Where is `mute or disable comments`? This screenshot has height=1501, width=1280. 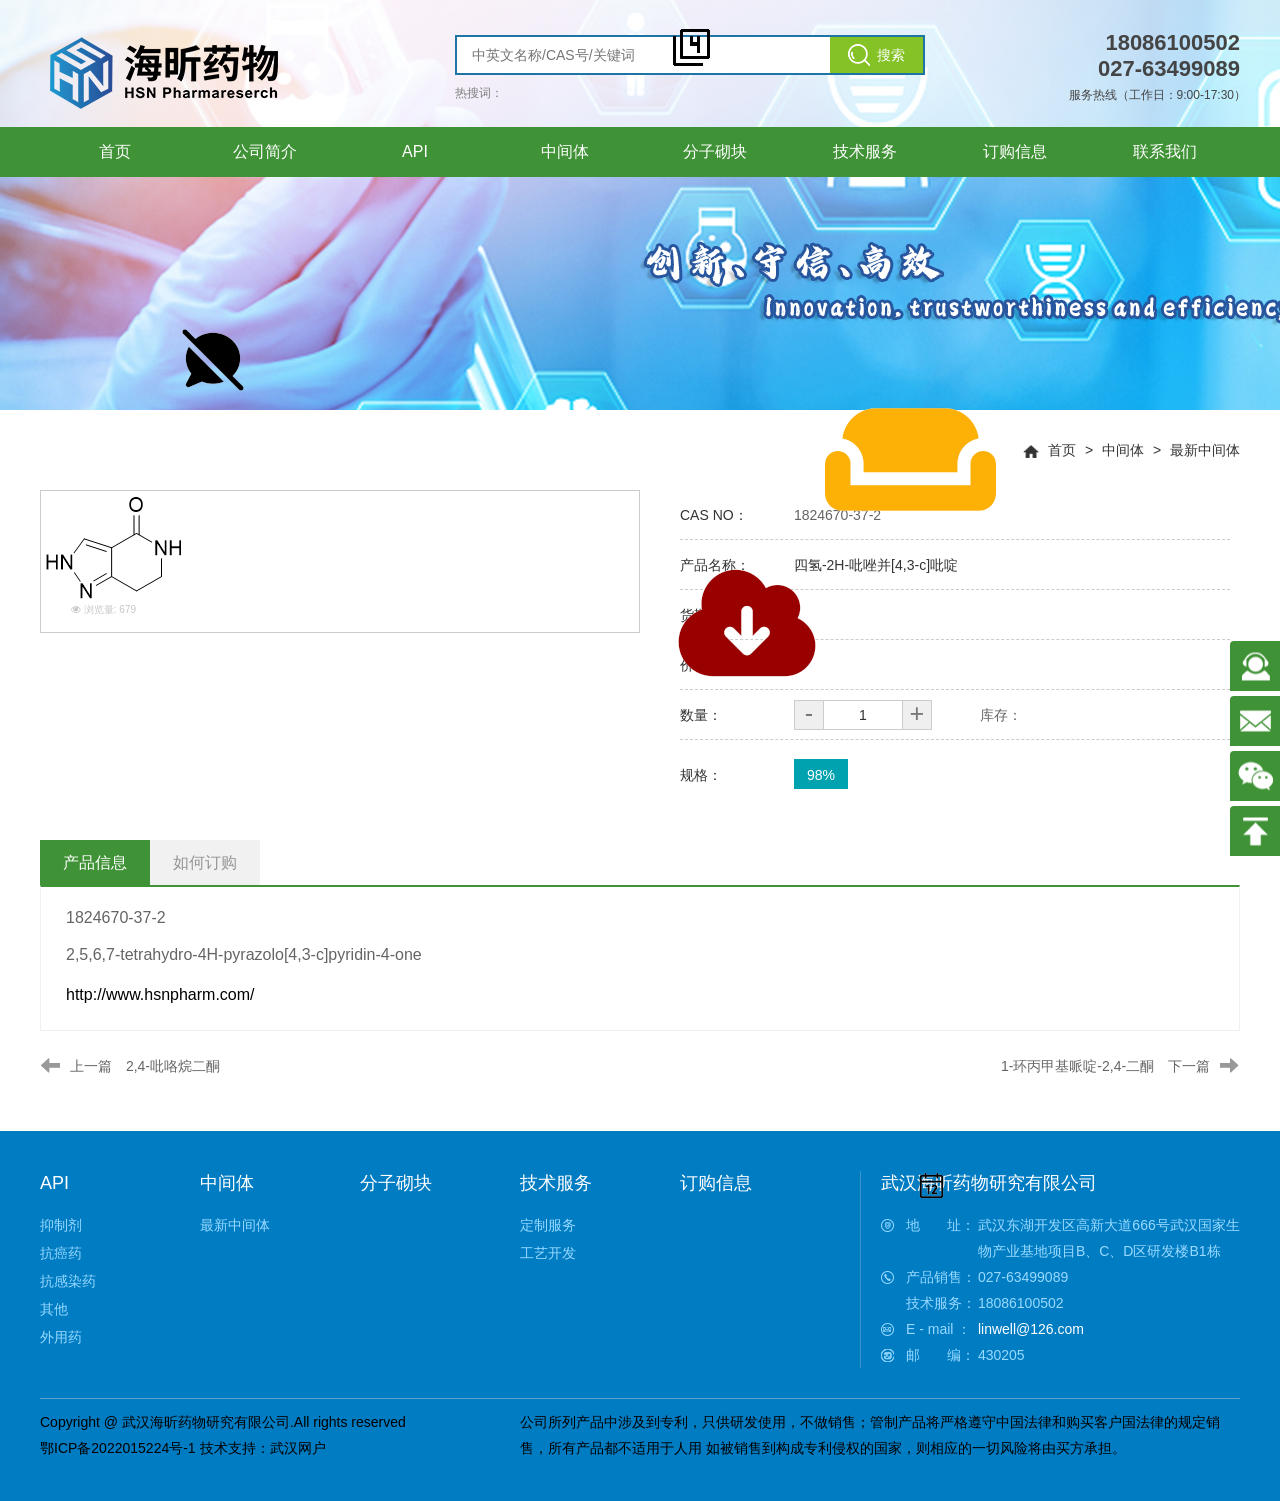
mute or disable comments is located at coordinates (213, 360).